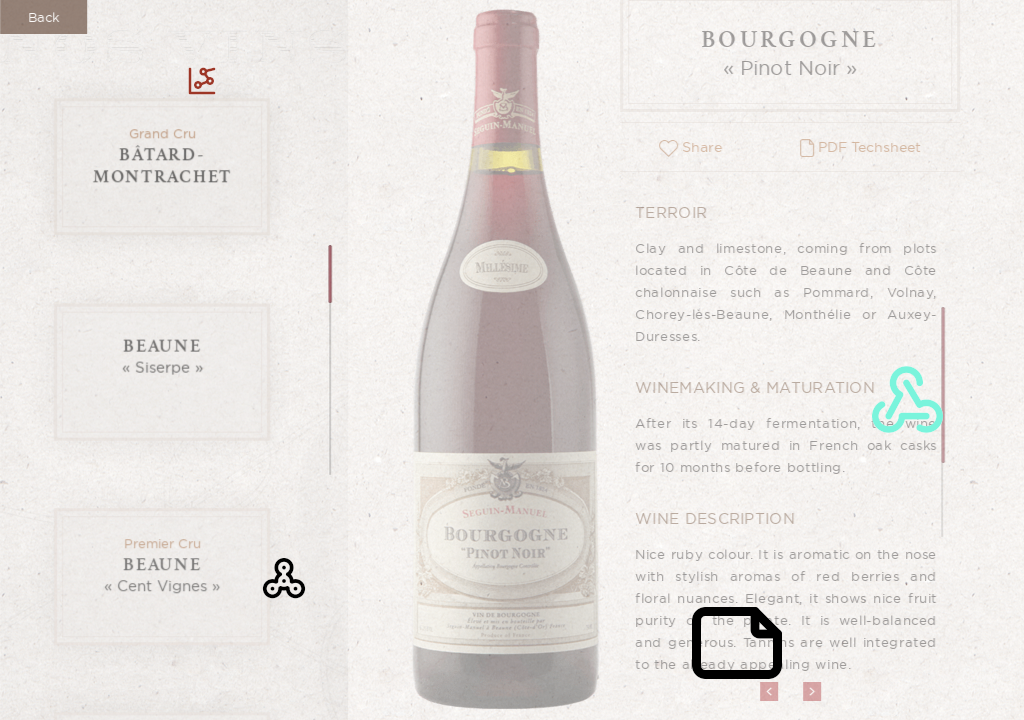 This screenshot has width=1024, height=720. What do you see at coordinates (737, 643) in the screenshot?
I see `view document in landscape orientation` at bounding box center [737, 643].